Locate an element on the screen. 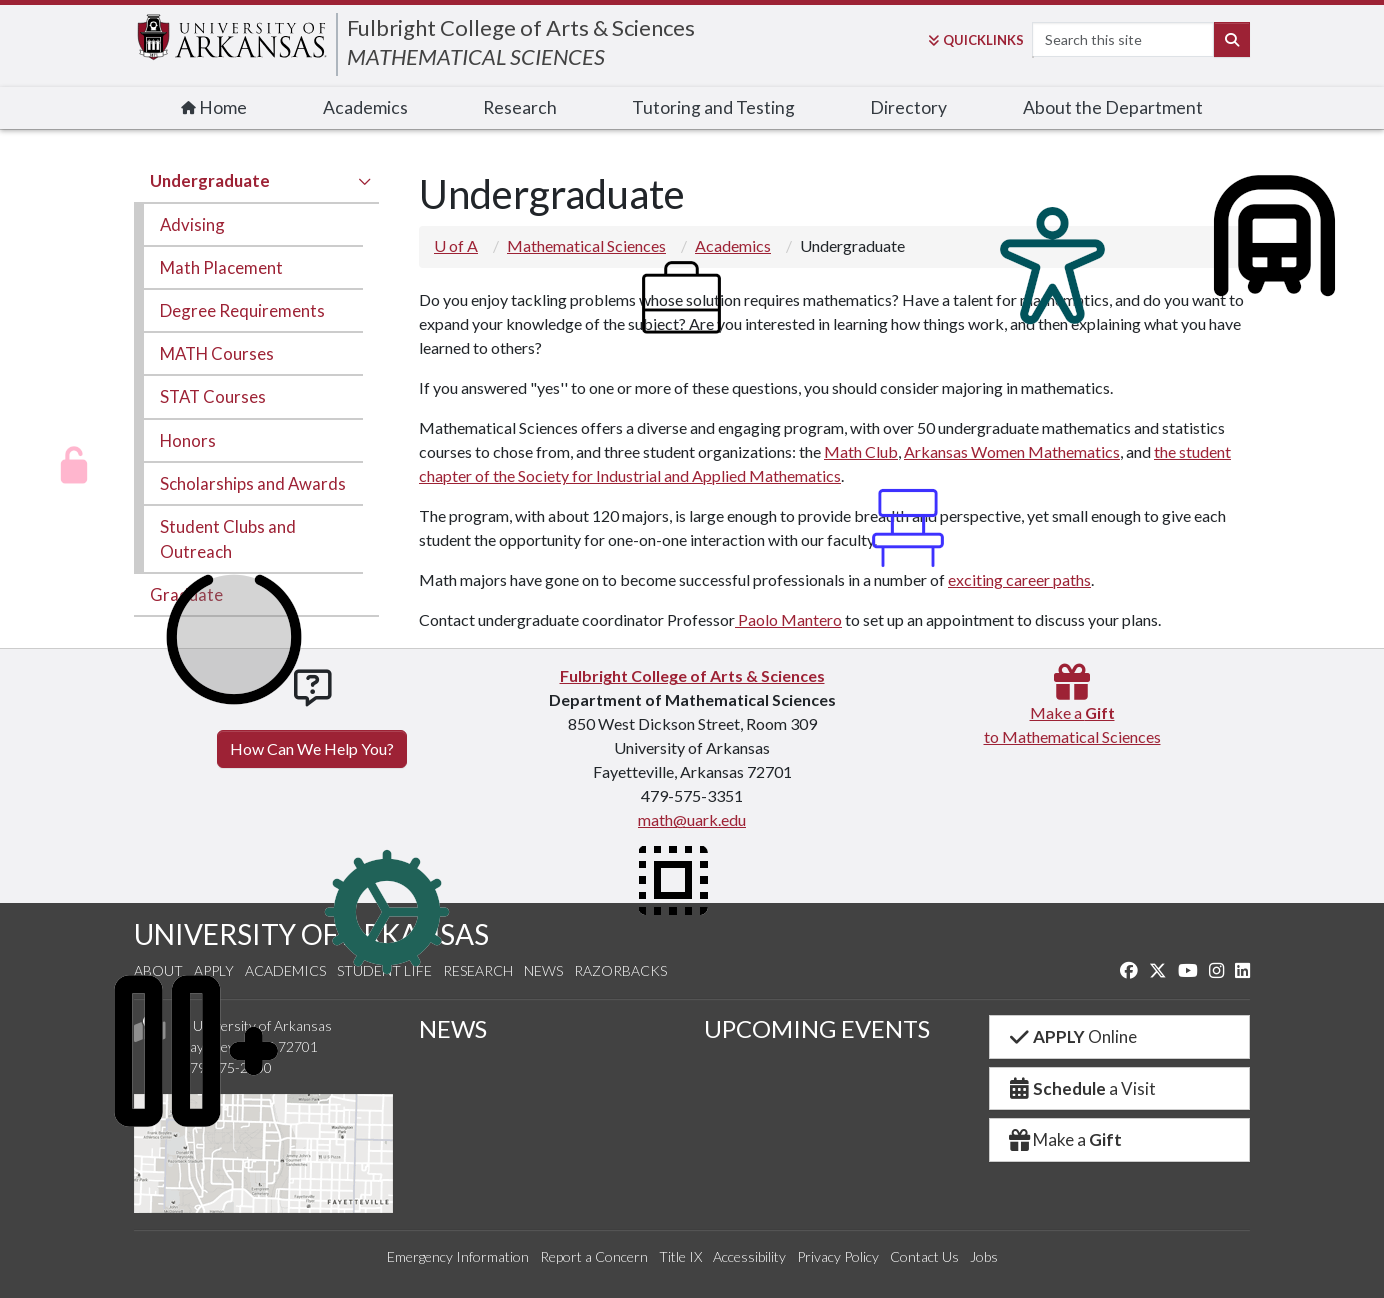 This screenshot has width=1384, height=1298. unlock this item or feature is located at coordinates (74, 466).